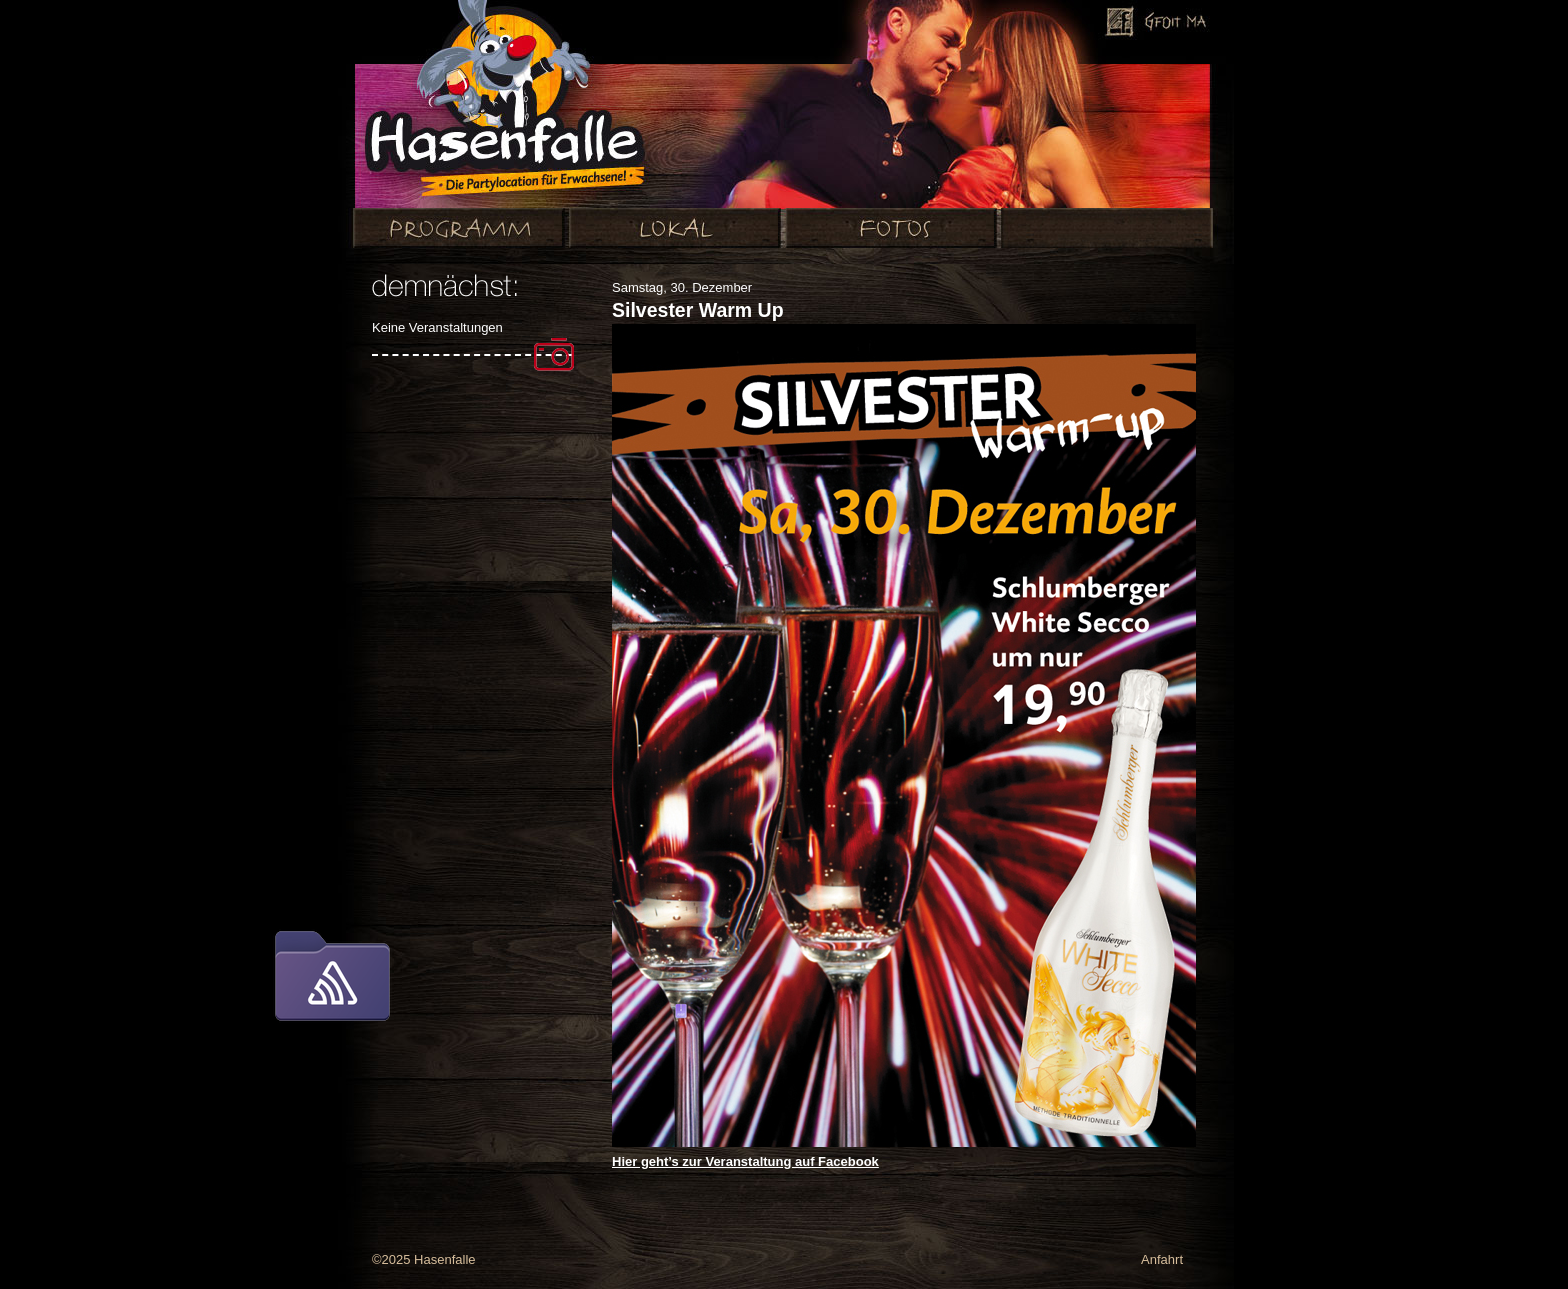  What do you see at coordinates (332, 979) in the screenshot?
I see `folder containing sentry error monitoring projects` at bounding box center [332, 979].